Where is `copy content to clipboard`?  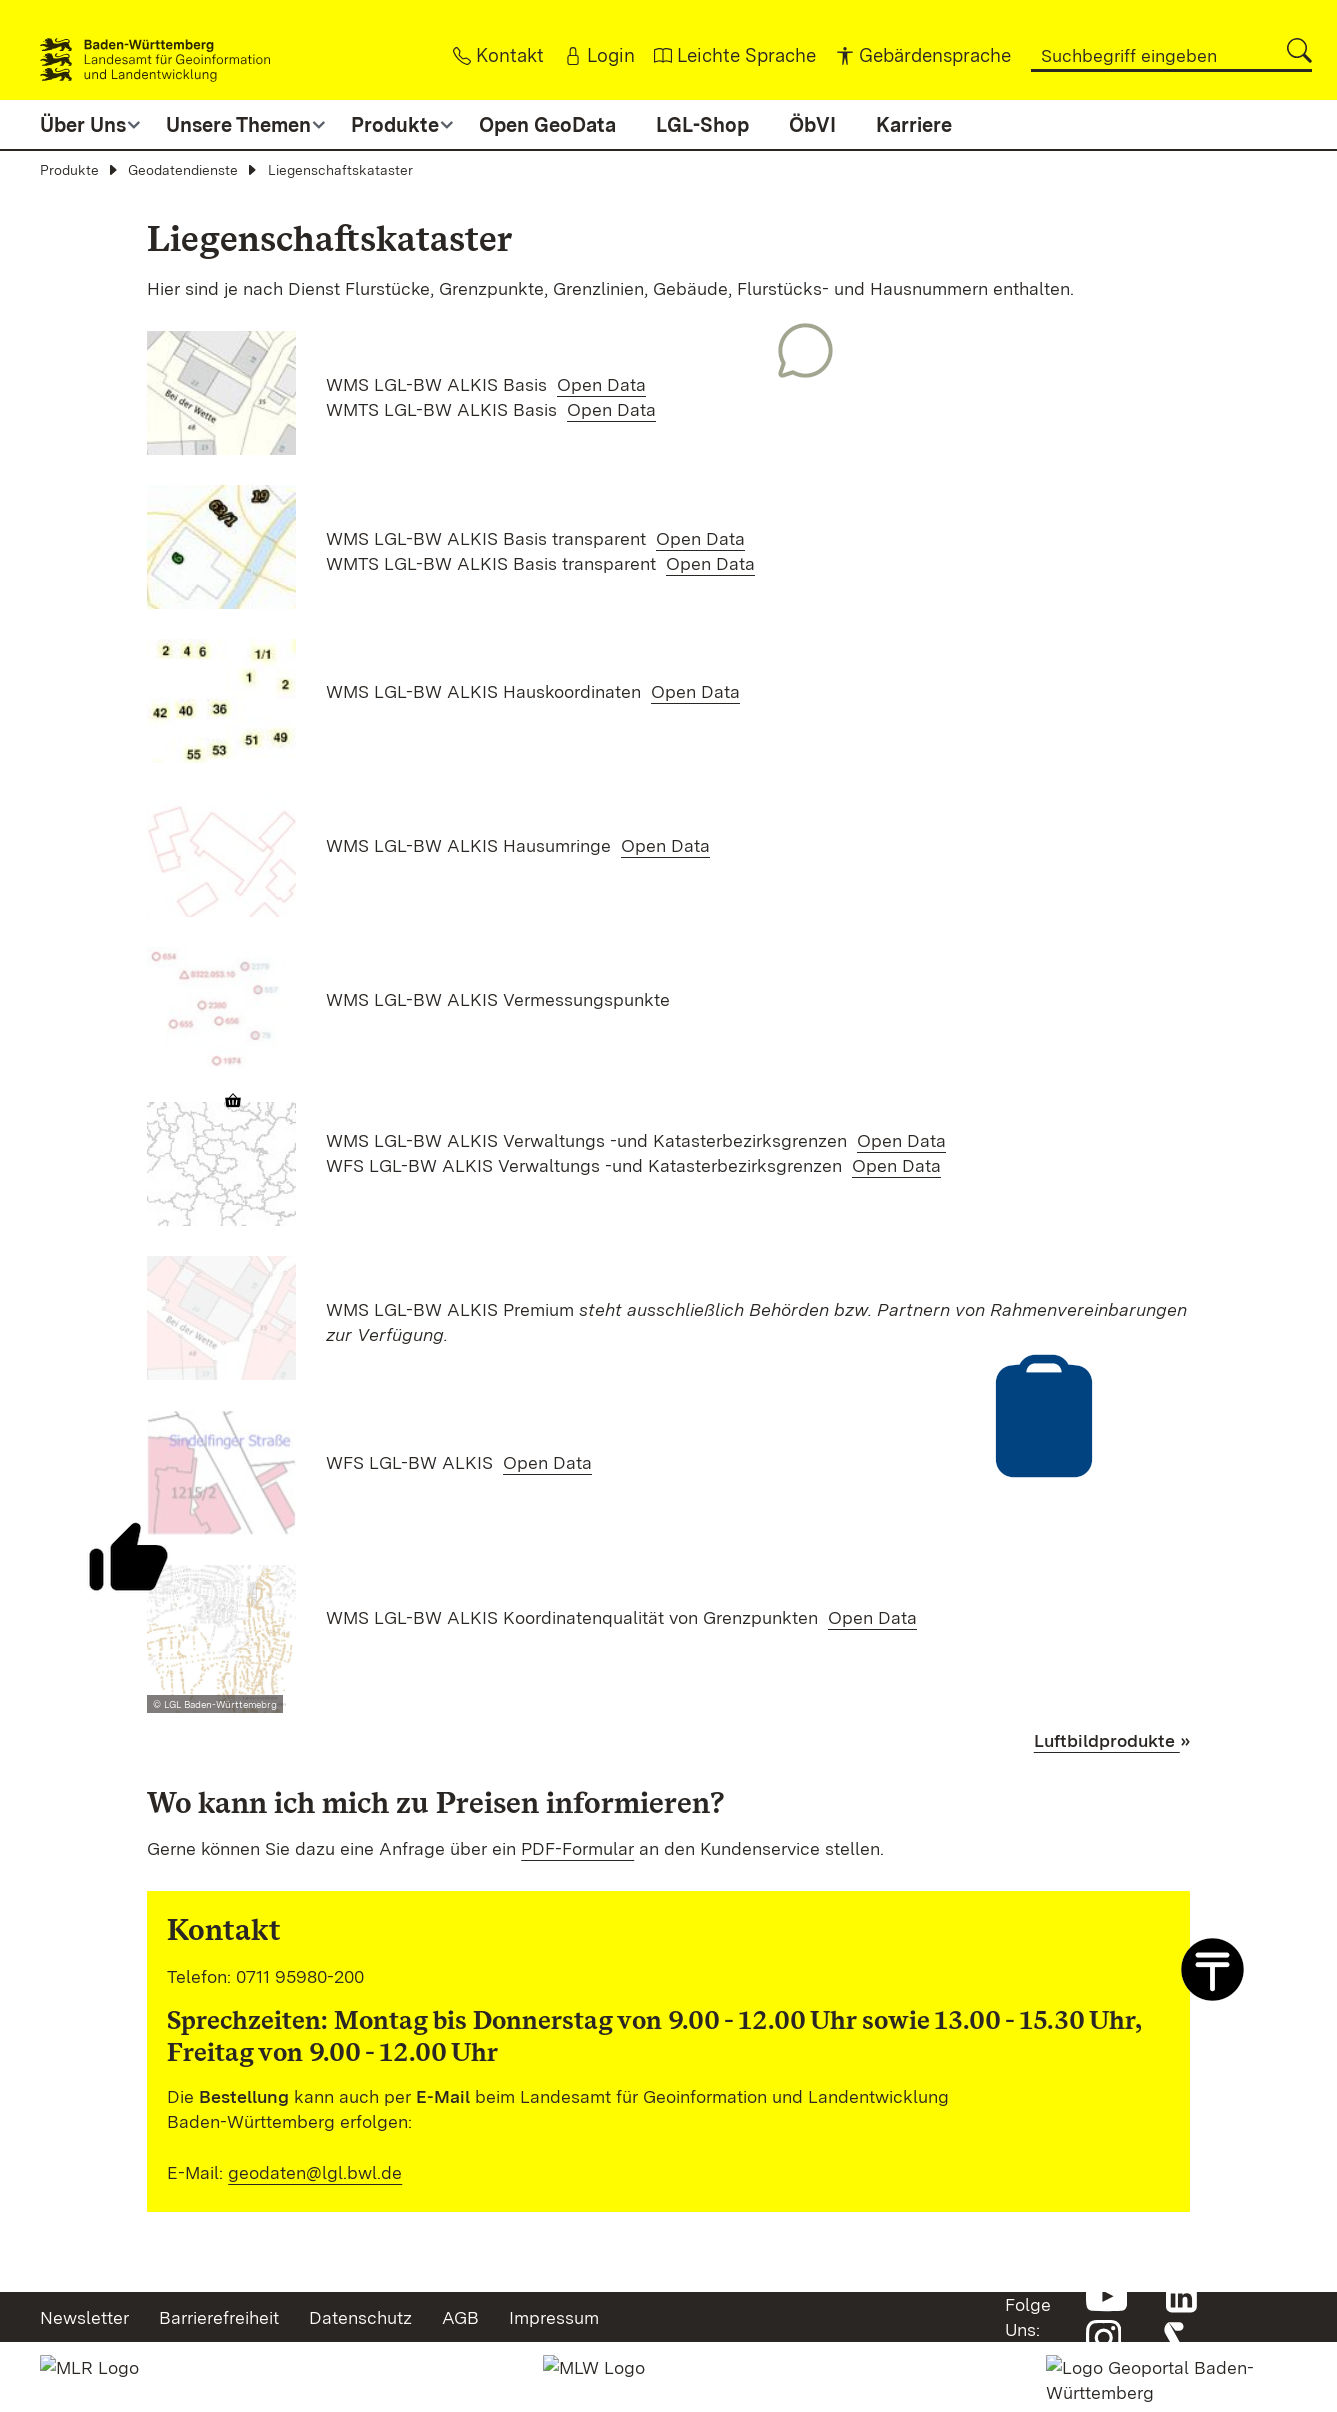 copy content to clipboard is located at coordinates (1044, 1416).